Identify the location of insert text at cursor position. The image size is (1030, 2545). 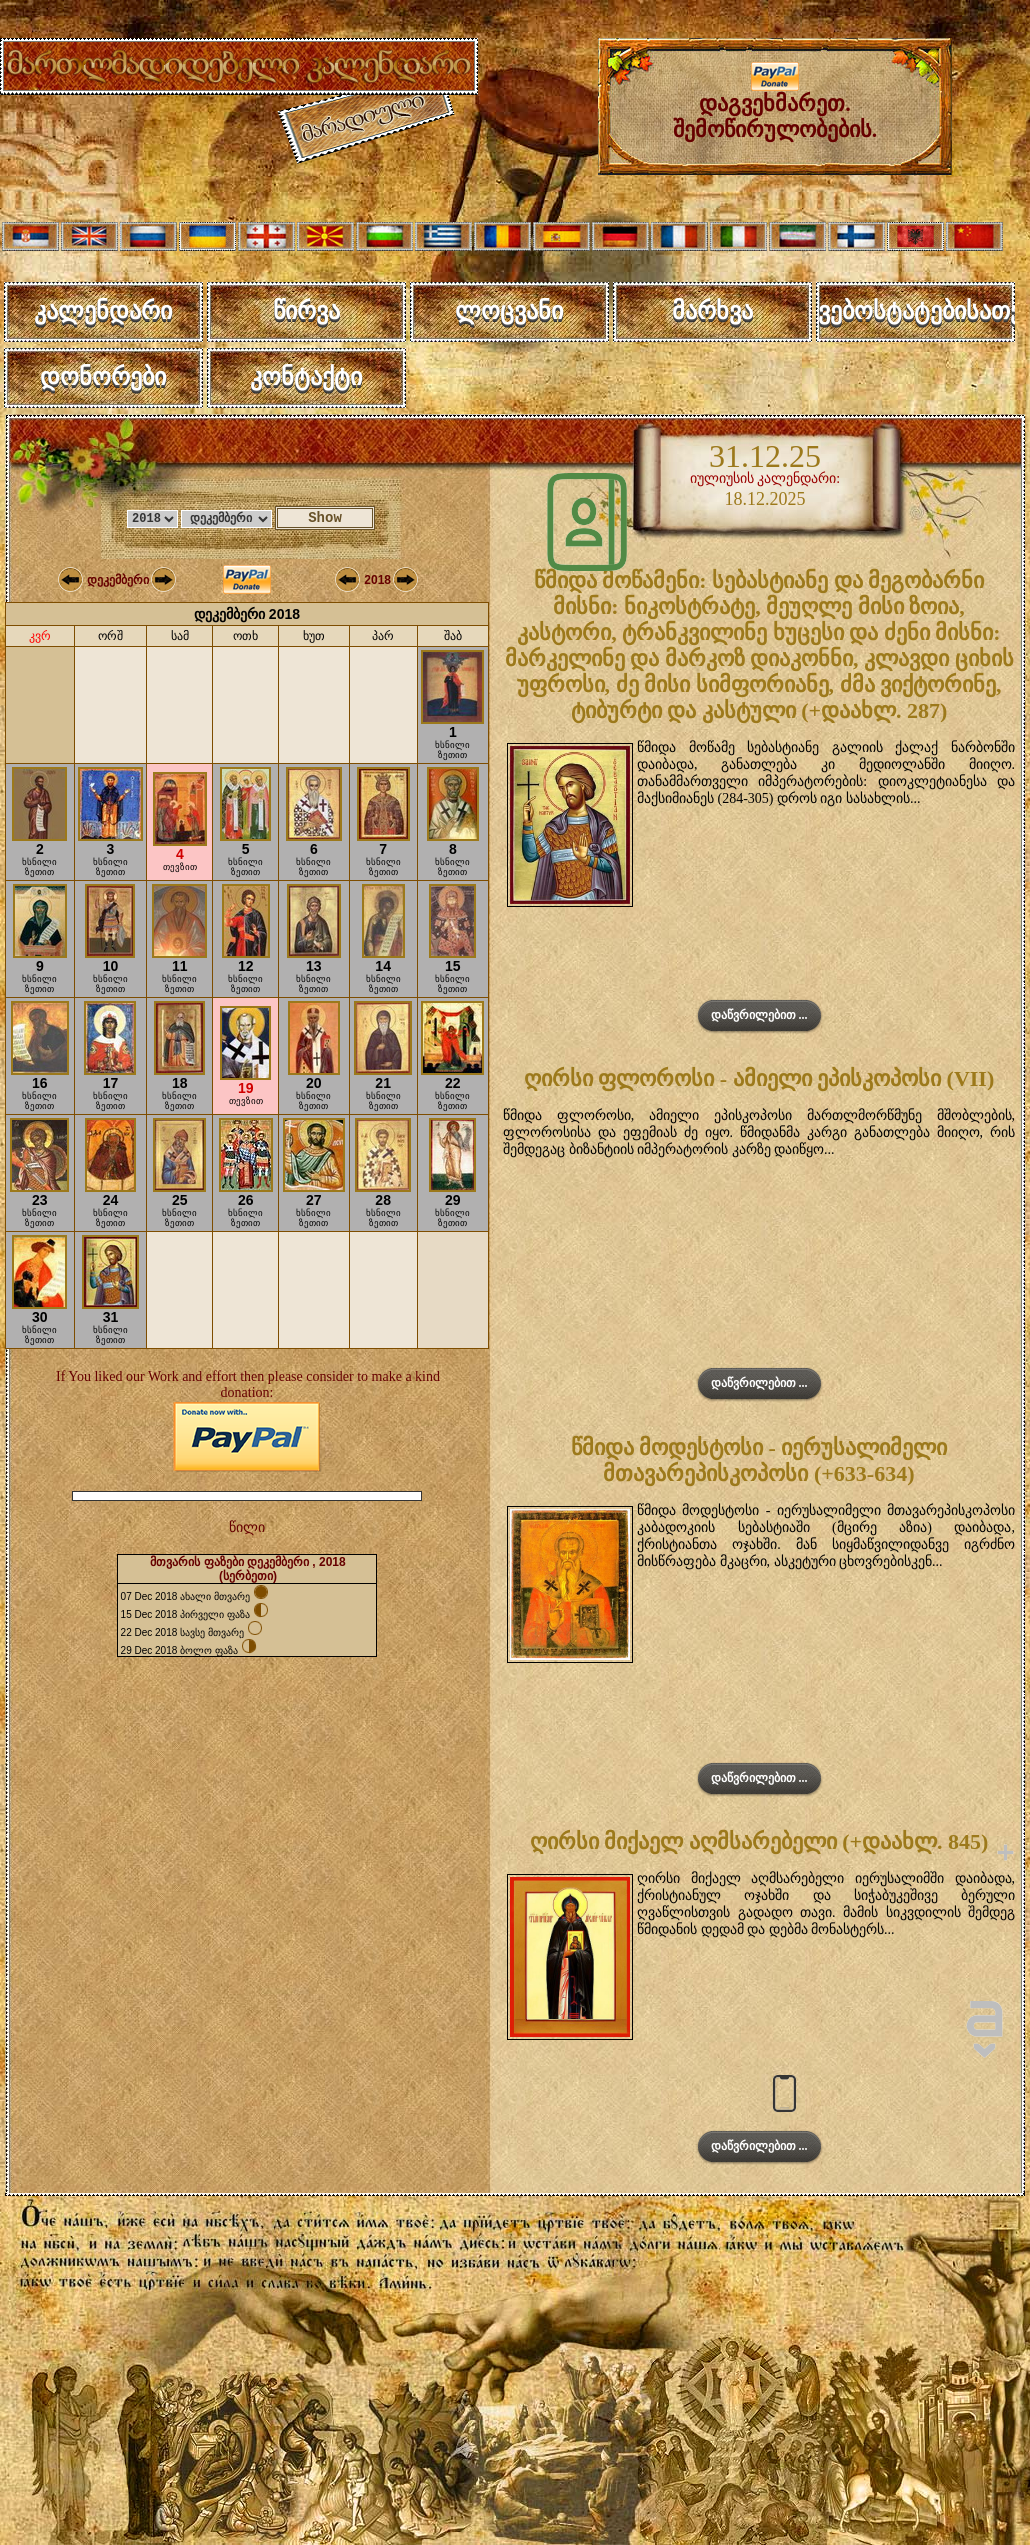
(984, 2029).